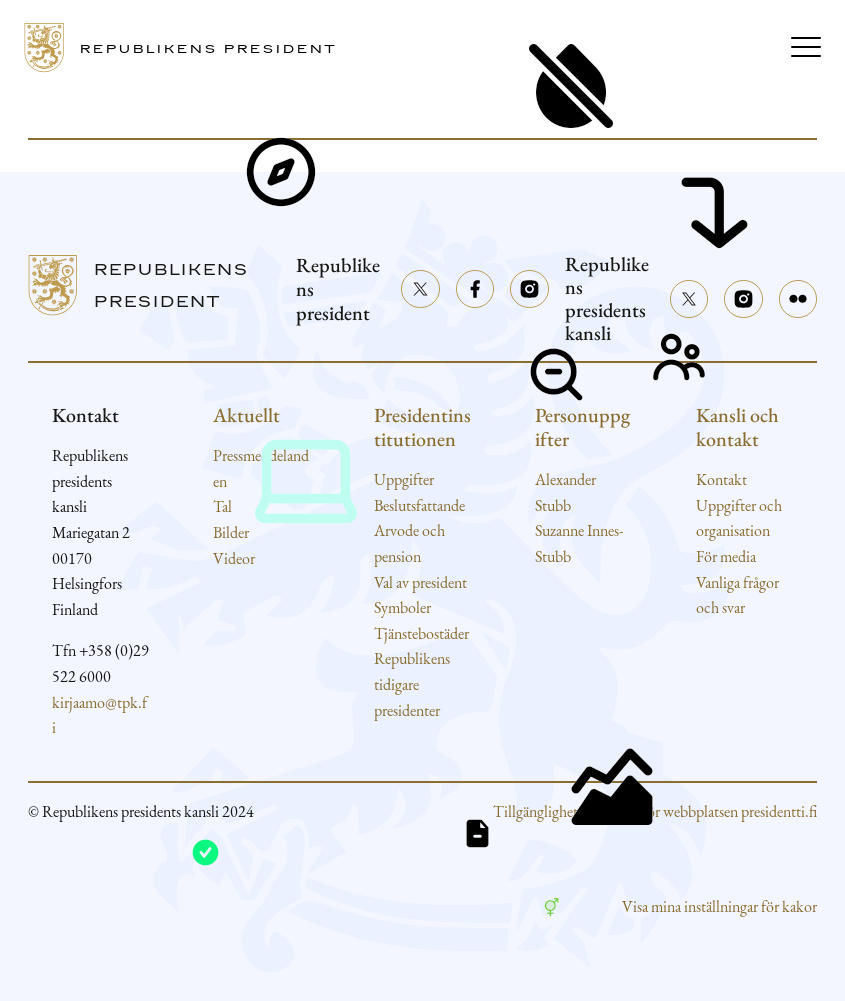 The width and height of the screenshot is (845, 1001). What do you see at coordinates (306, 479) in the screenshot?
I see `switch to desktop view` at bounding box center [306, 479].